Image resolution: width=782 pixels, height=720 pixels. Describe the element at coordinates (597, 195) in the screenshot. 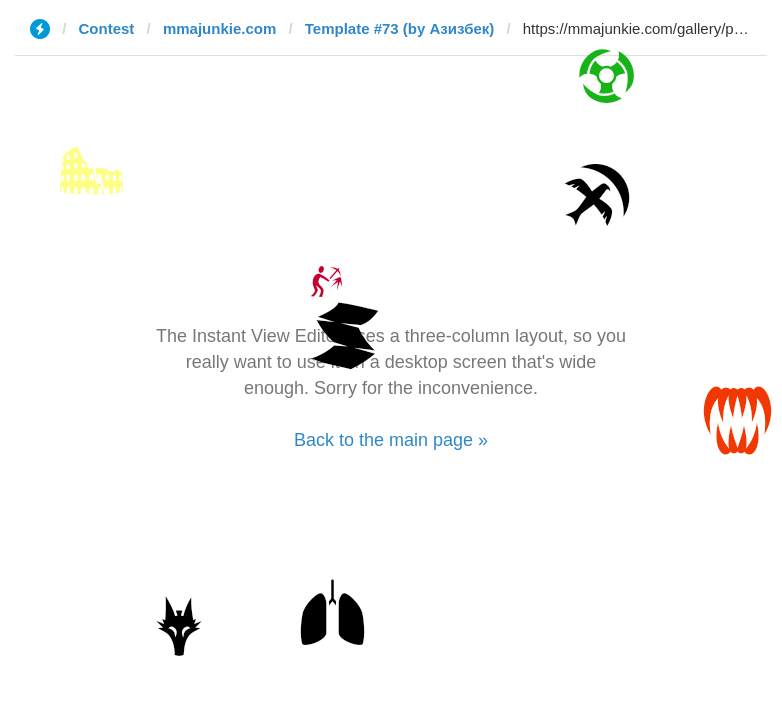

I see `falcon moon game icon or badge` at that location.